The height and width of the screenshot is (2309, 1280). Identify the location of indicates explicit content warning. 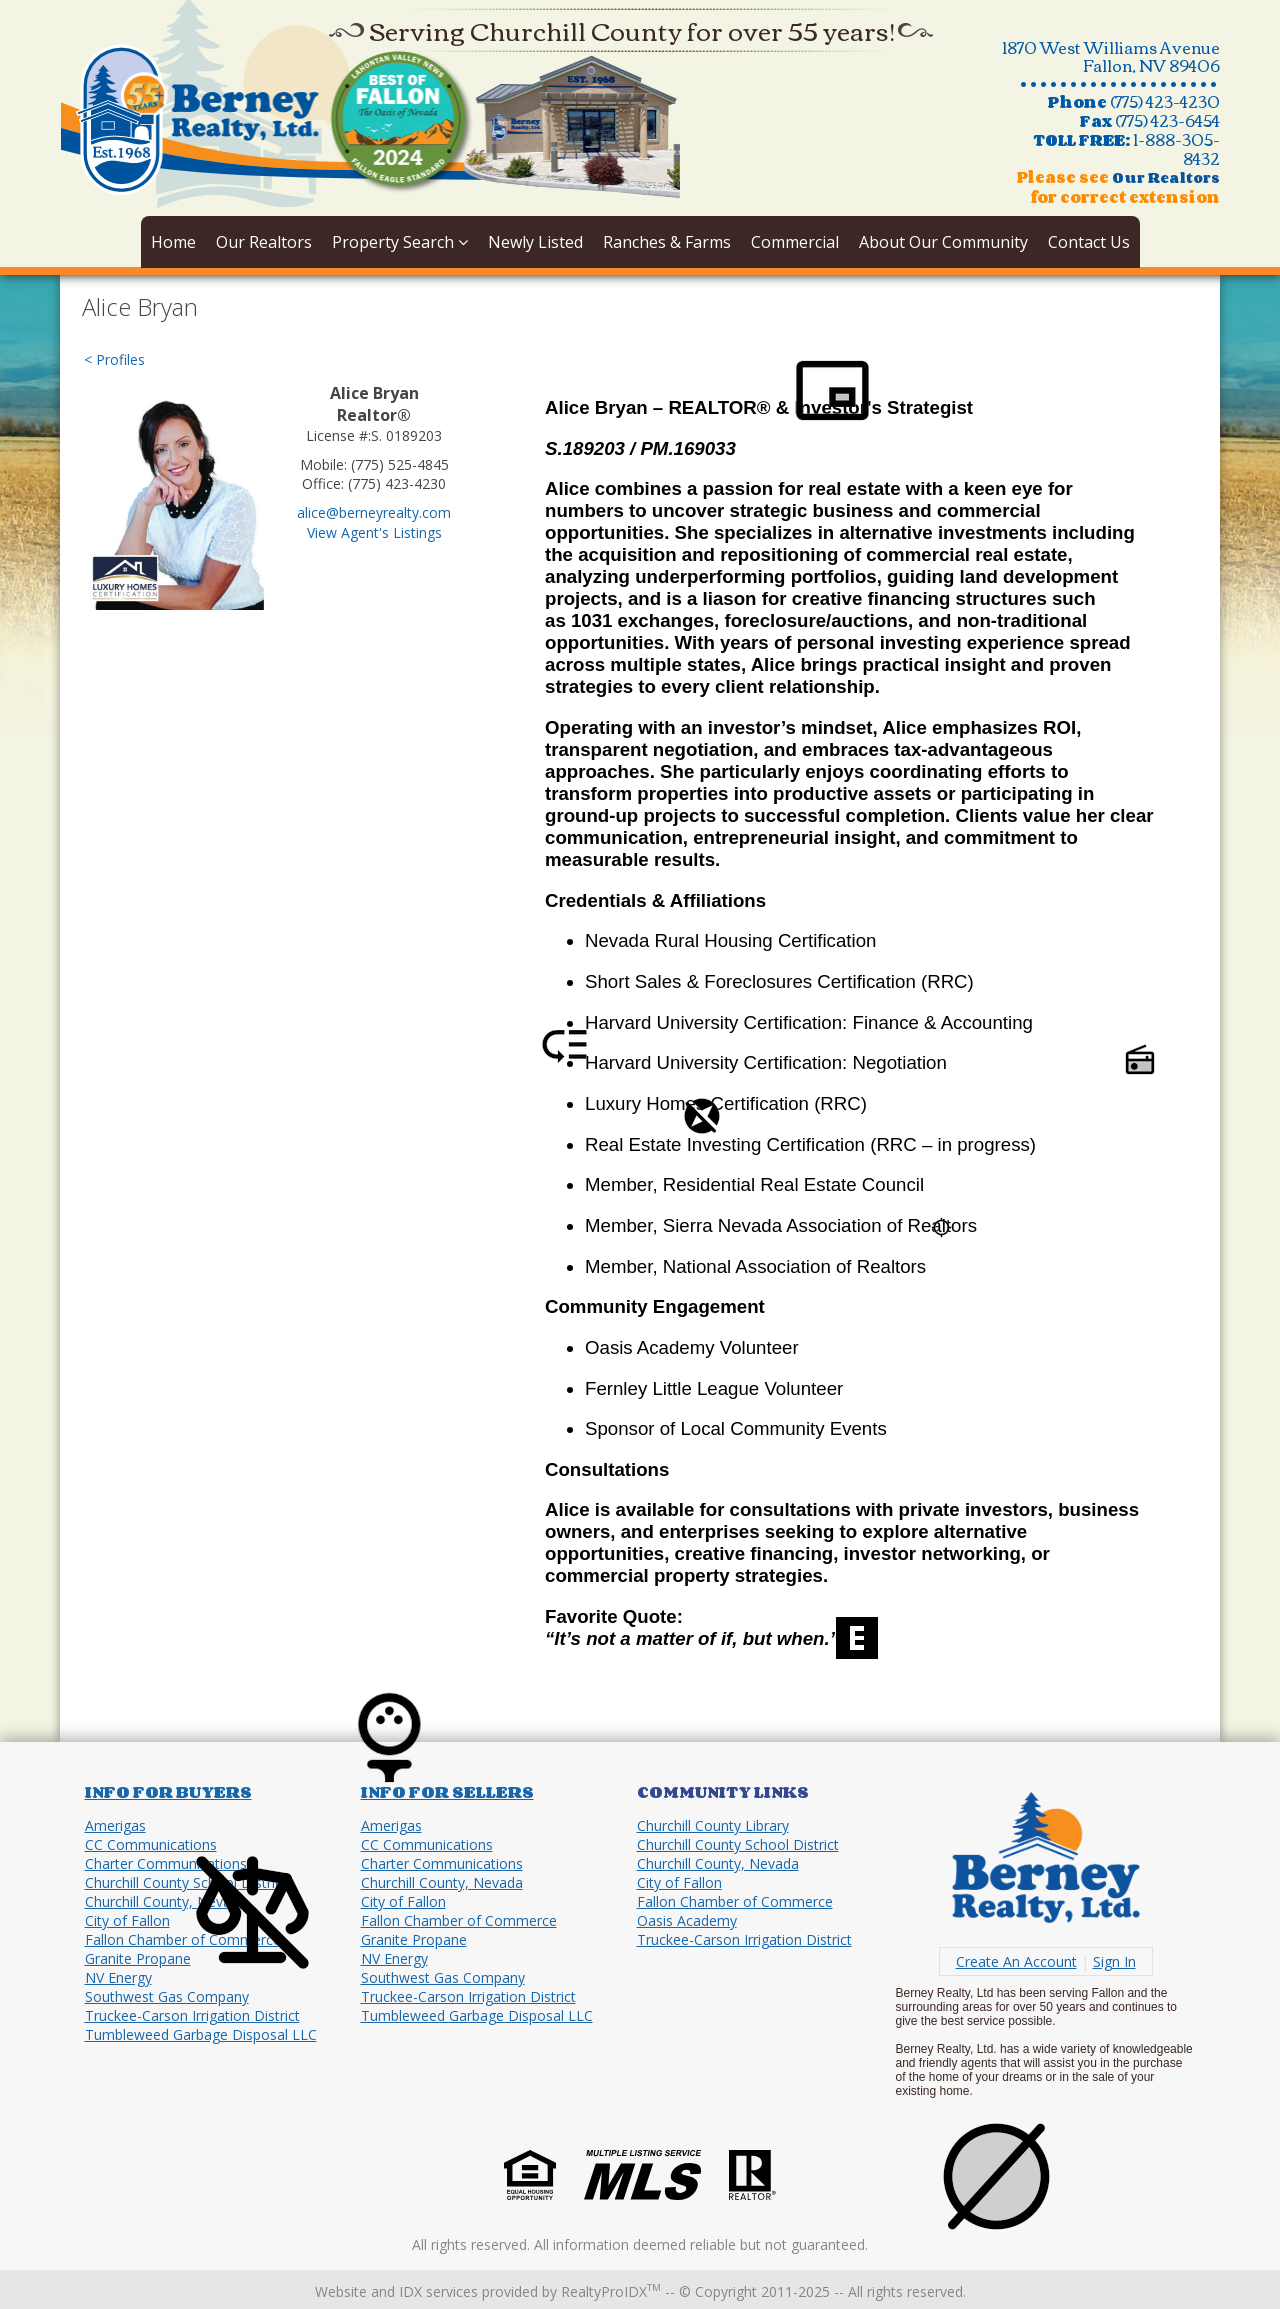
(857, 1638).